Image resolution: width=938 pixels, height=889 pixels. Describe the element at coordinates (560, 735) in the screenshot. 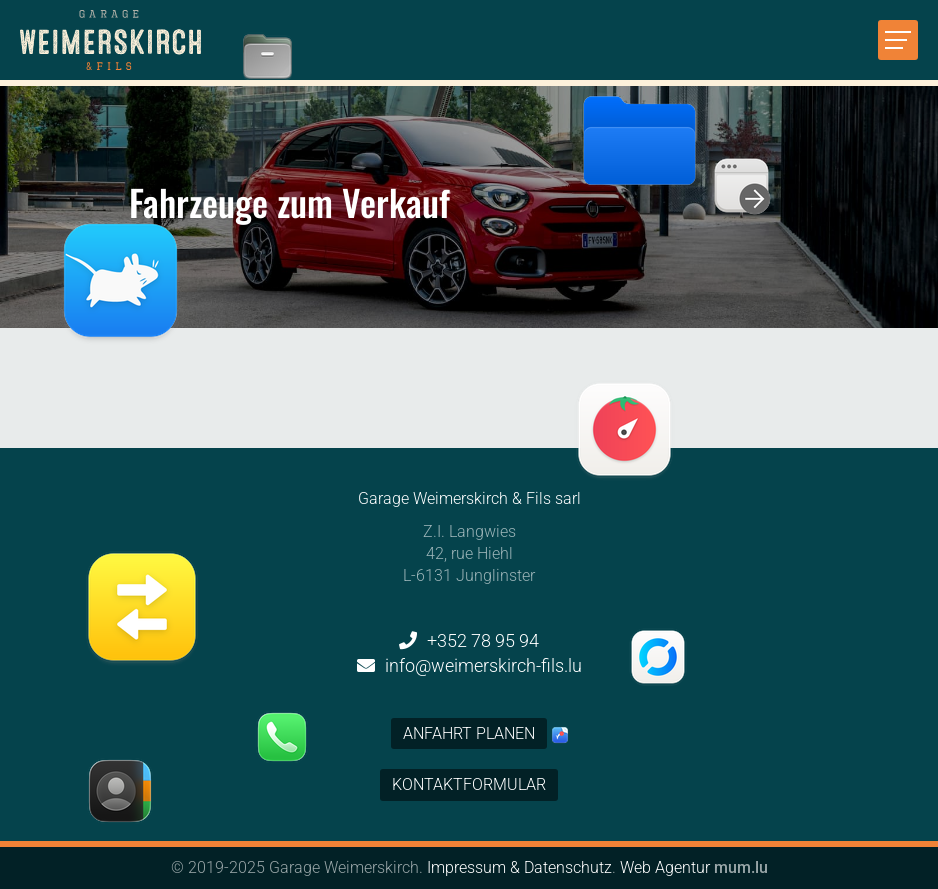

I see `open desktop animation preferences` at that location.